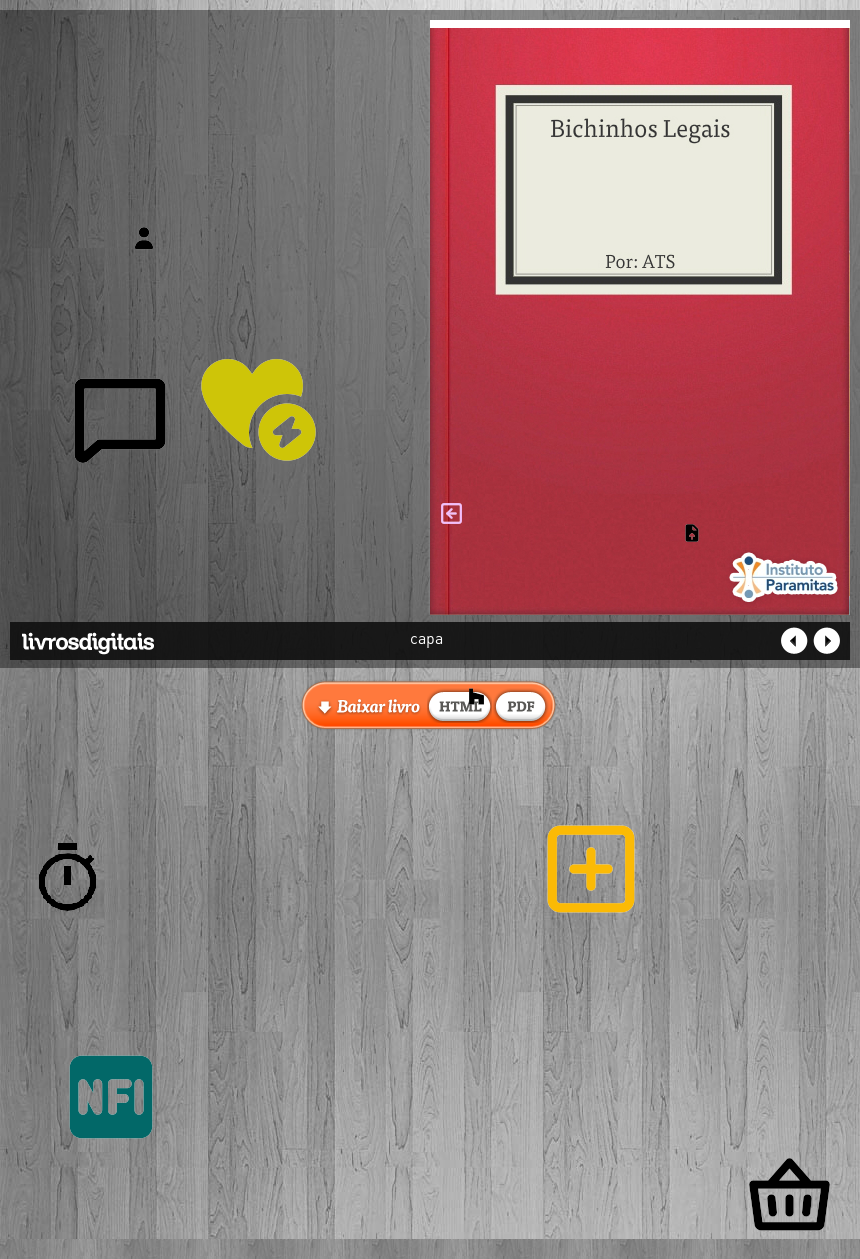 This screenshot has width=860, height=1259. Describe the element at coordinates (451, 513) in the screenshot. I see `go back to the previous screen` at that location.